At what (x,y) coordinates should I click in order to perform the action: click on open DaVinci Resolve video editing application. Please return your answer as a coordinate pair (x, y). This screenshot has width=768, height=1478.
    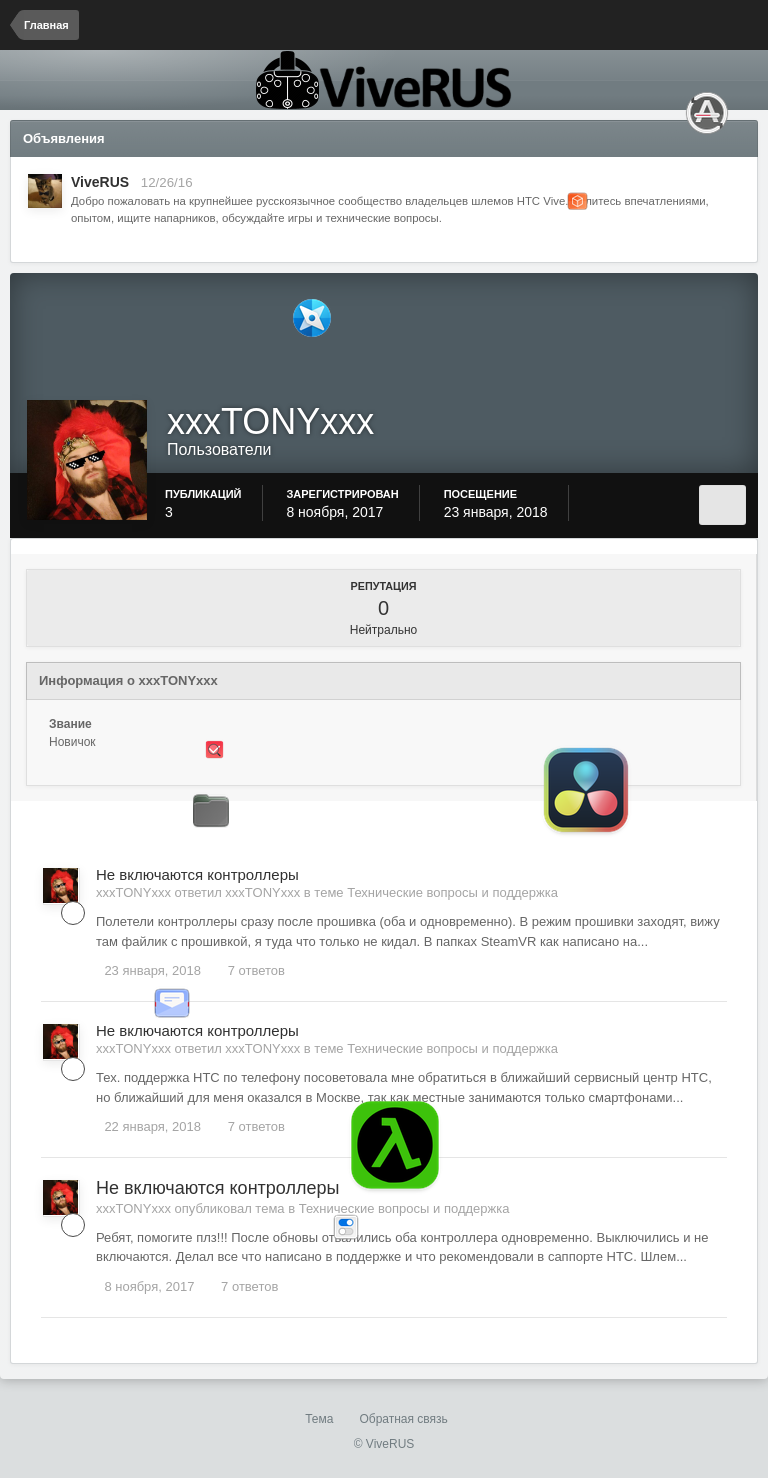
    Looking at the image, I should click on (586, 790).